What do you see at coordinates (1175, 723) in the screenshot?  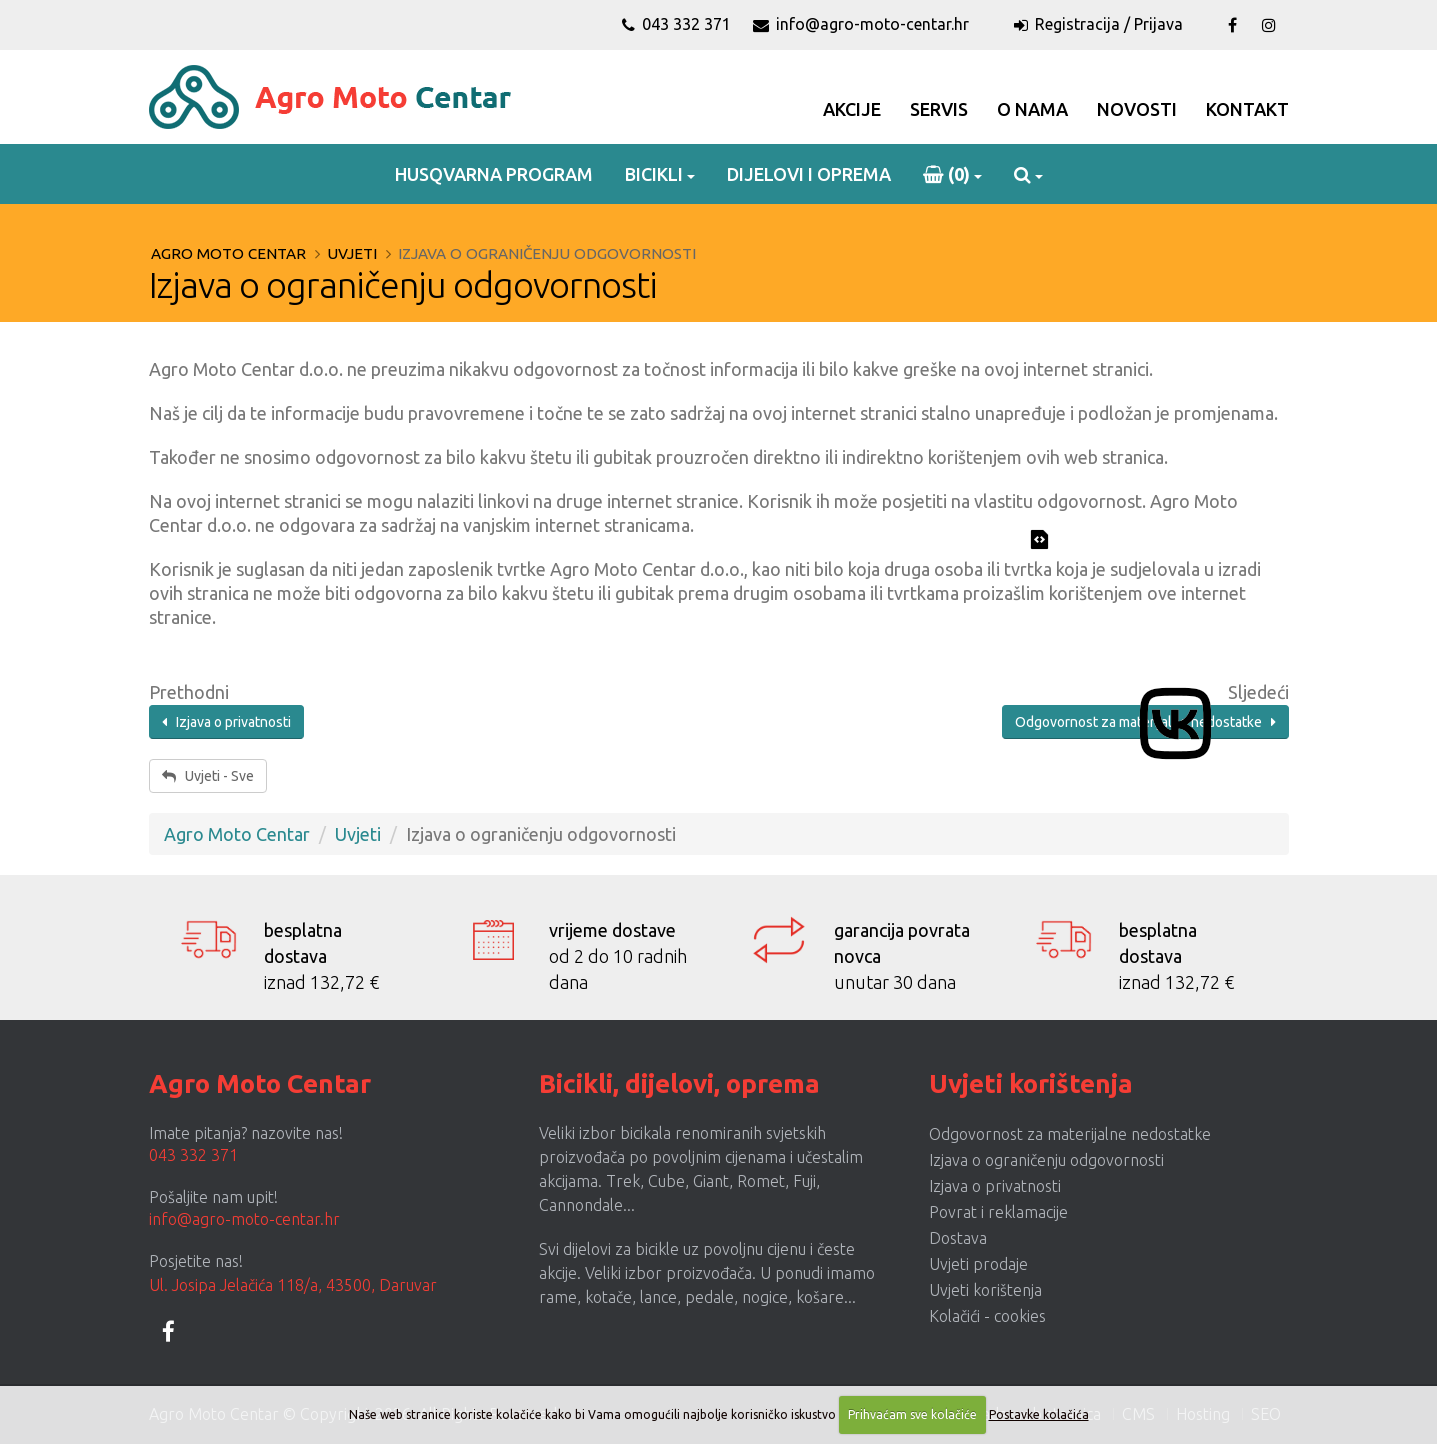 I see `open VKontakte app` at bounding box center [1175, 723].